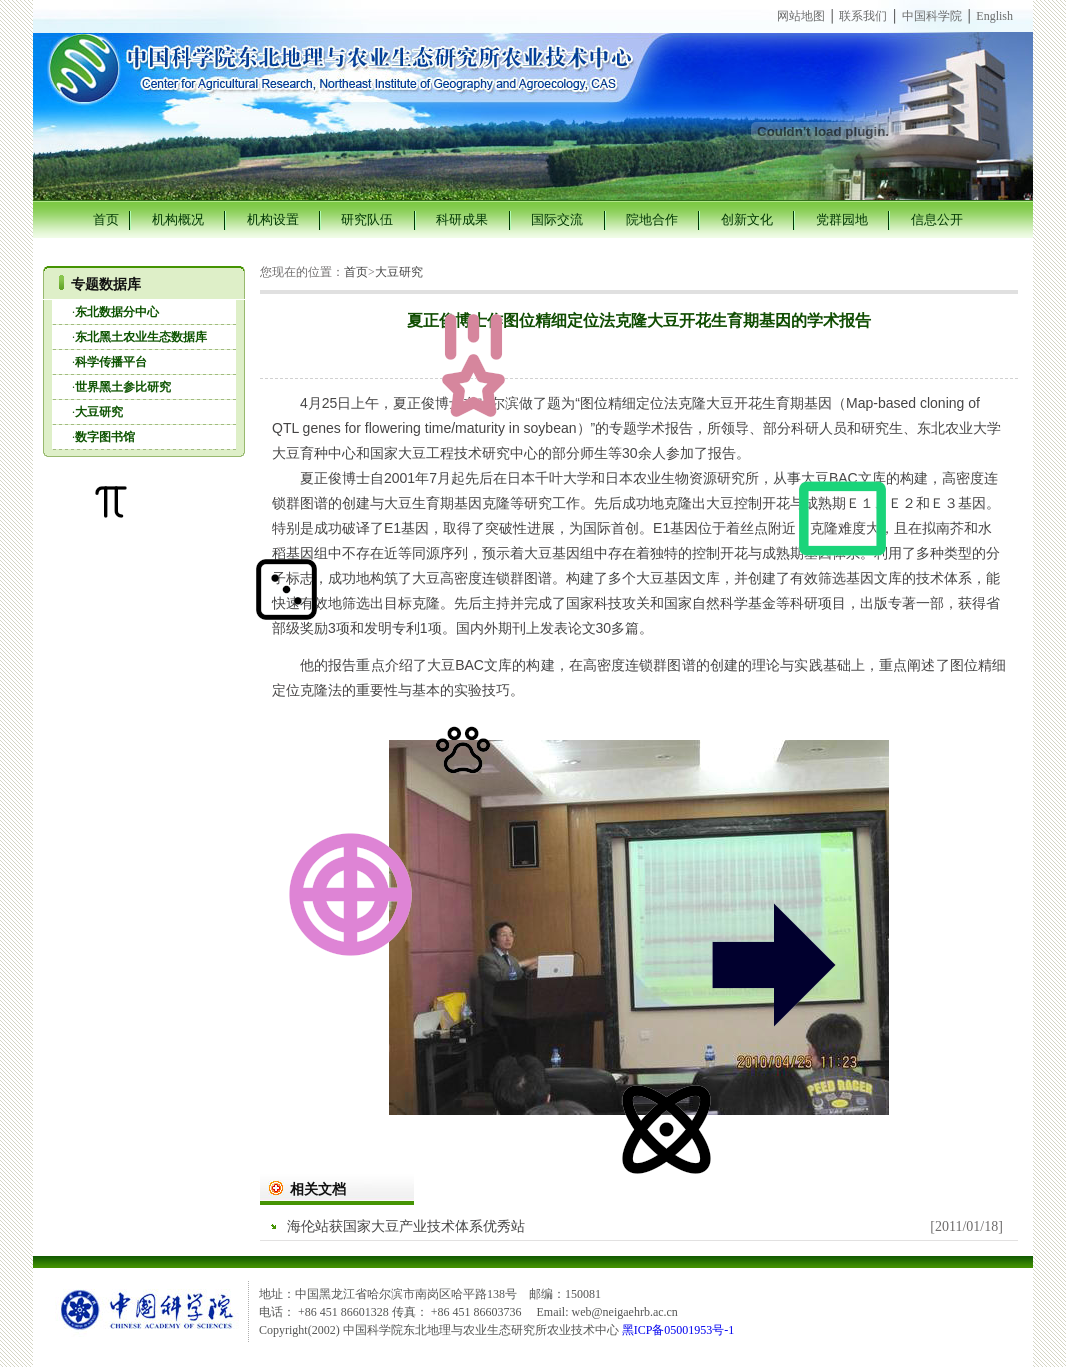 Image resolution: width=1066 pixels, height=1367 pixels. What do you see at coordinates (774, 965) in the screenshot?
I see `navigate to the next item or screen` at bounding box center [774, 965].